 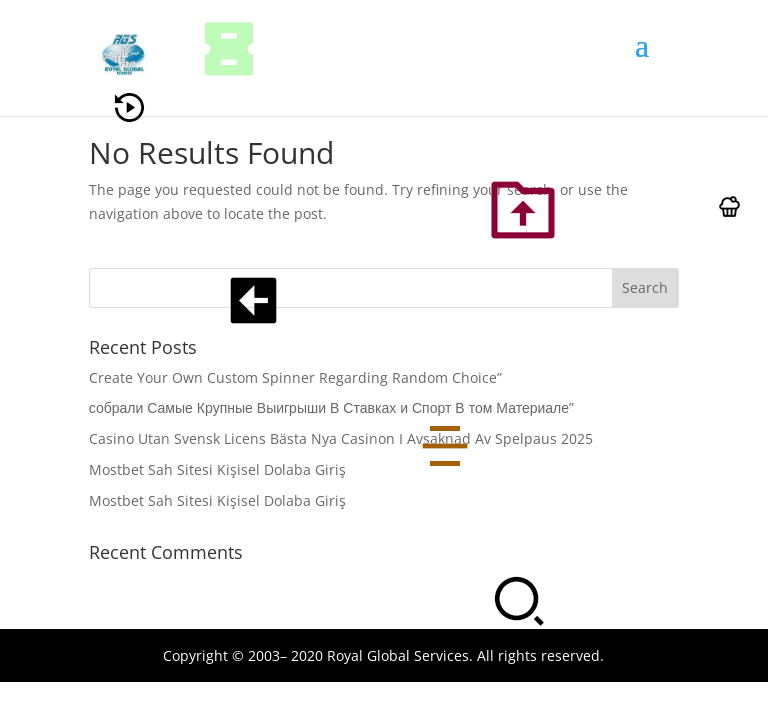 I want to click on search for content or items, so click(x=519, y=601).